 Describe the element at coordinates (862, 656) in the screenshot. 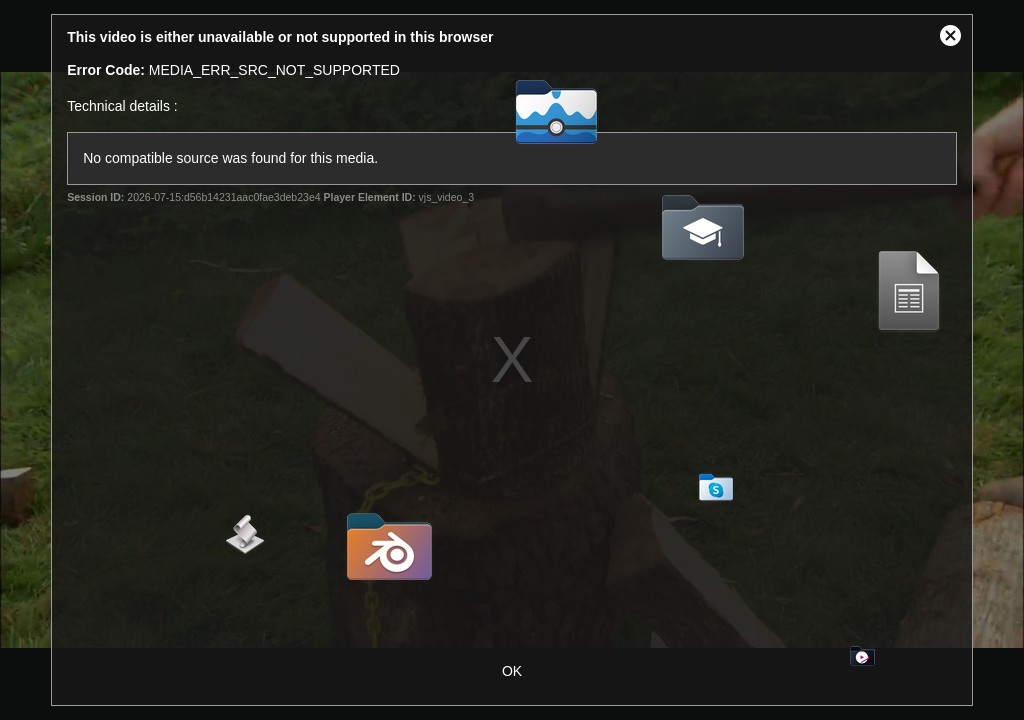

I see `folder containing youtube music vanced app files` at that location.